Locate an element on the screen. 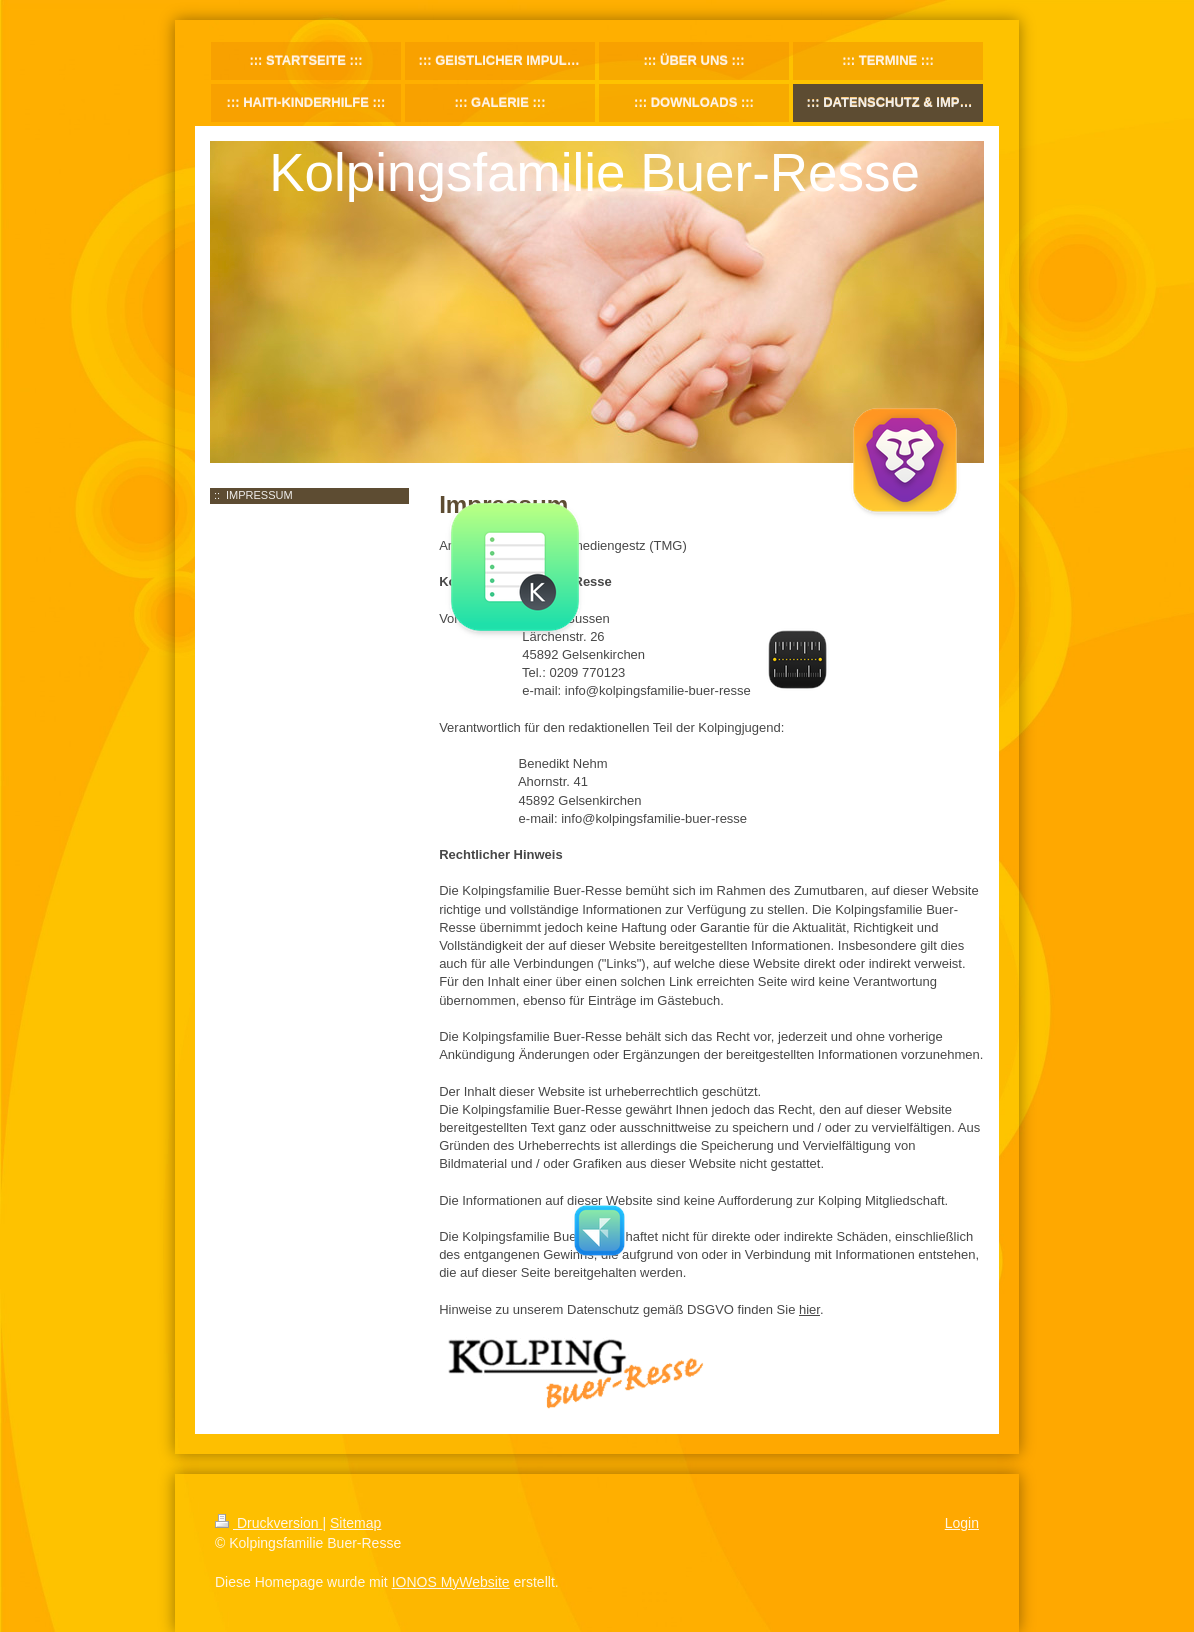 This screenshot has height=1632, width=1194. view release notes and software updates is located at coordinates (515, 567).